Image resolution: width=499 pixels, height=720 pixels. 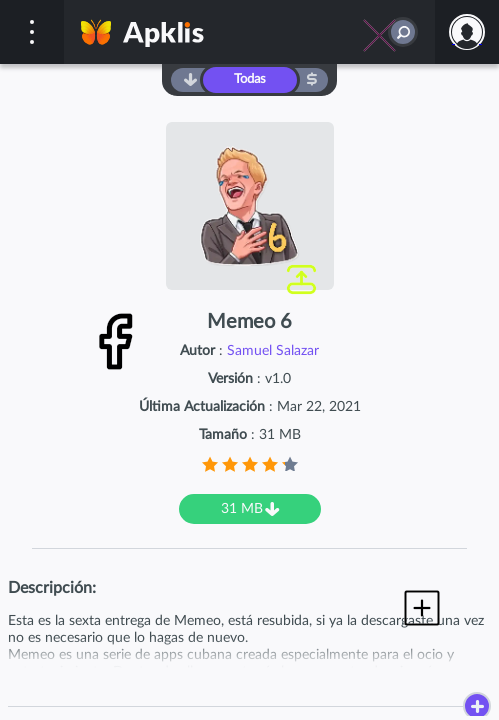 I want to click on add a new item or entry, so click(x=422, y=608).